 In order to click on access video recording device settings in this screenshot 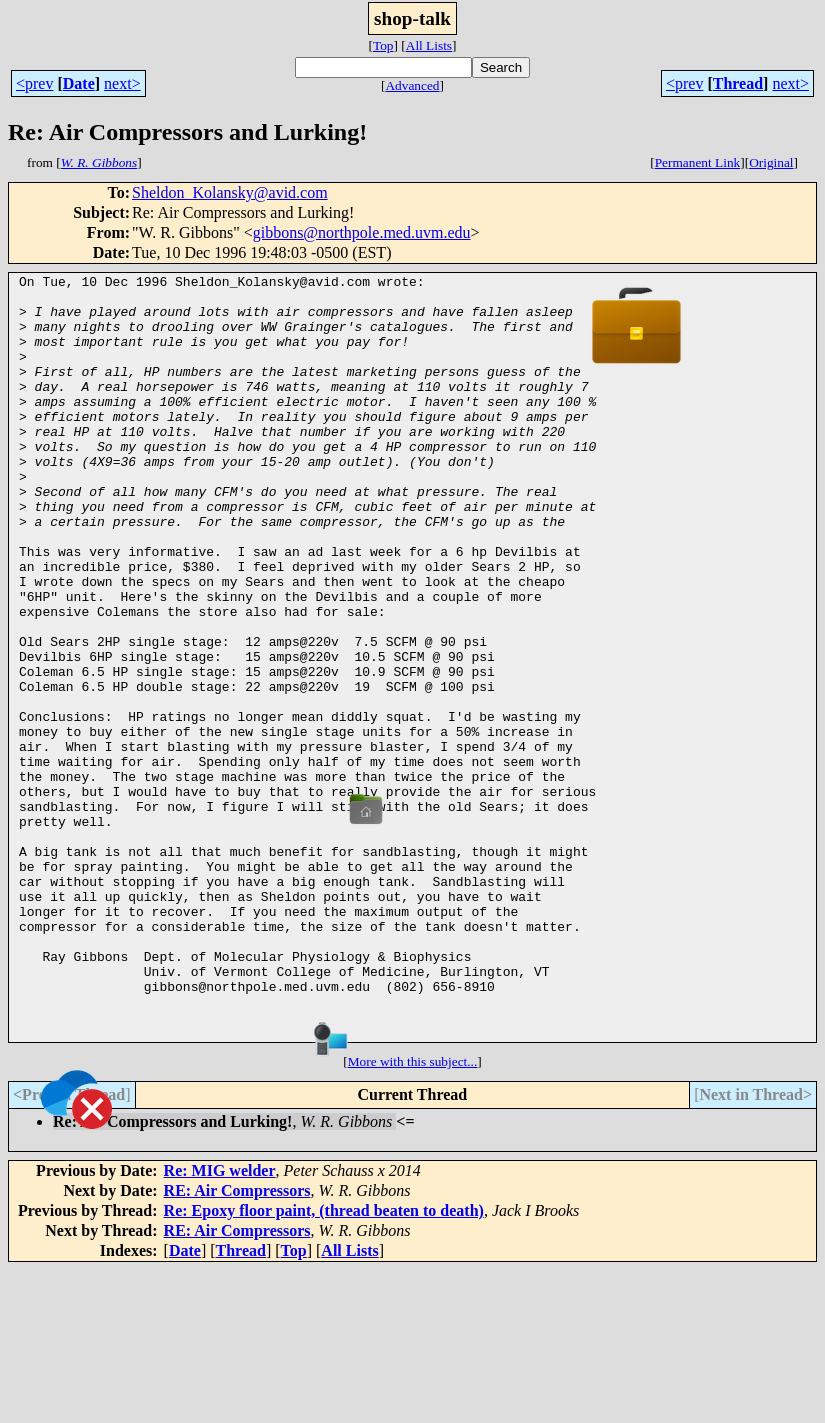, I will do `click(330, 1039)`.